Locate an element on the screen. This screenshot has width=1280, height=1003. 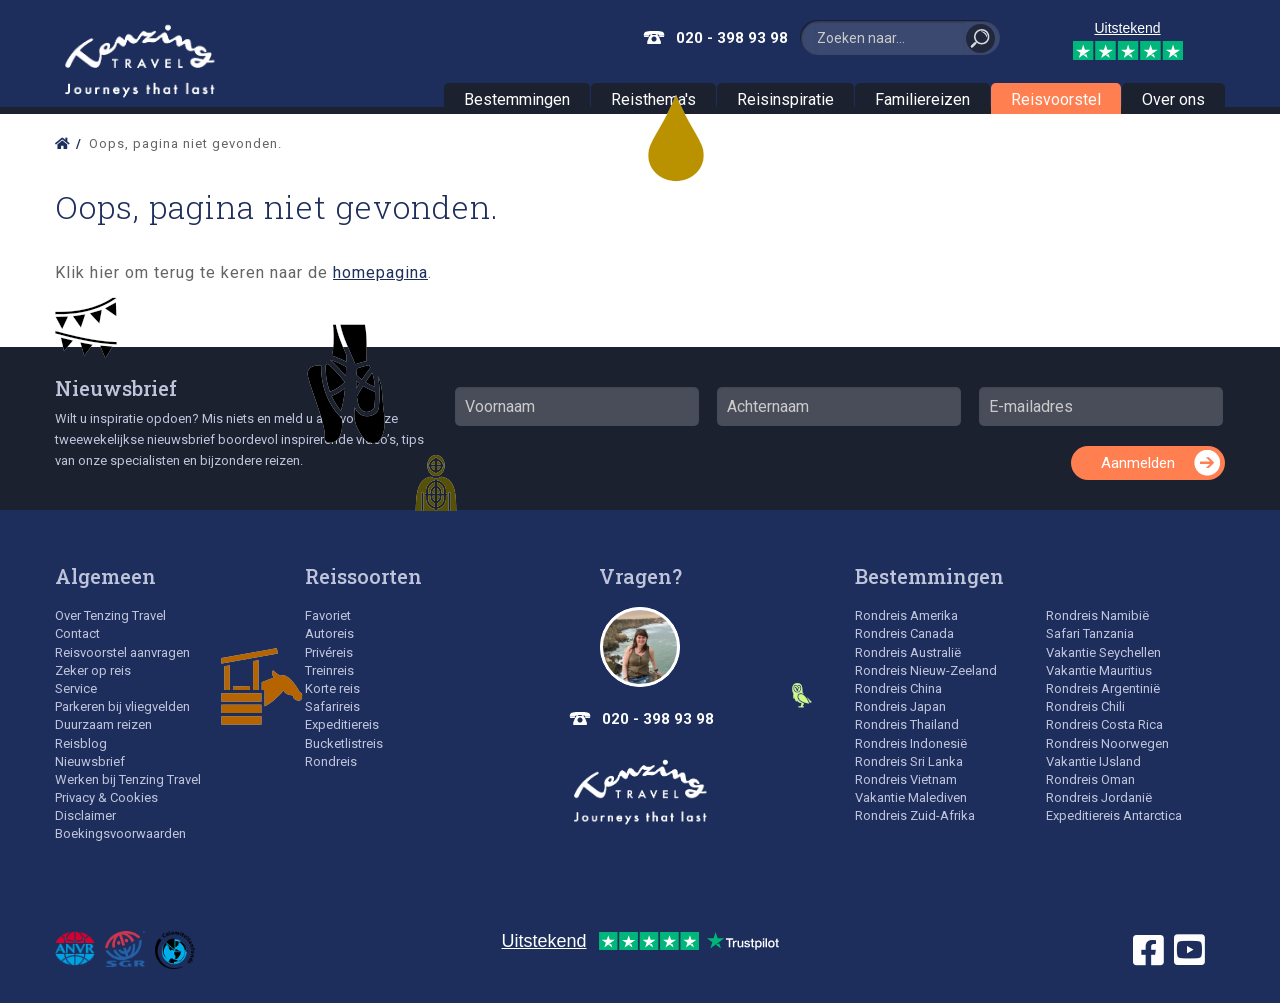
indicates water or hydration level is located at coordinates (676, 138).